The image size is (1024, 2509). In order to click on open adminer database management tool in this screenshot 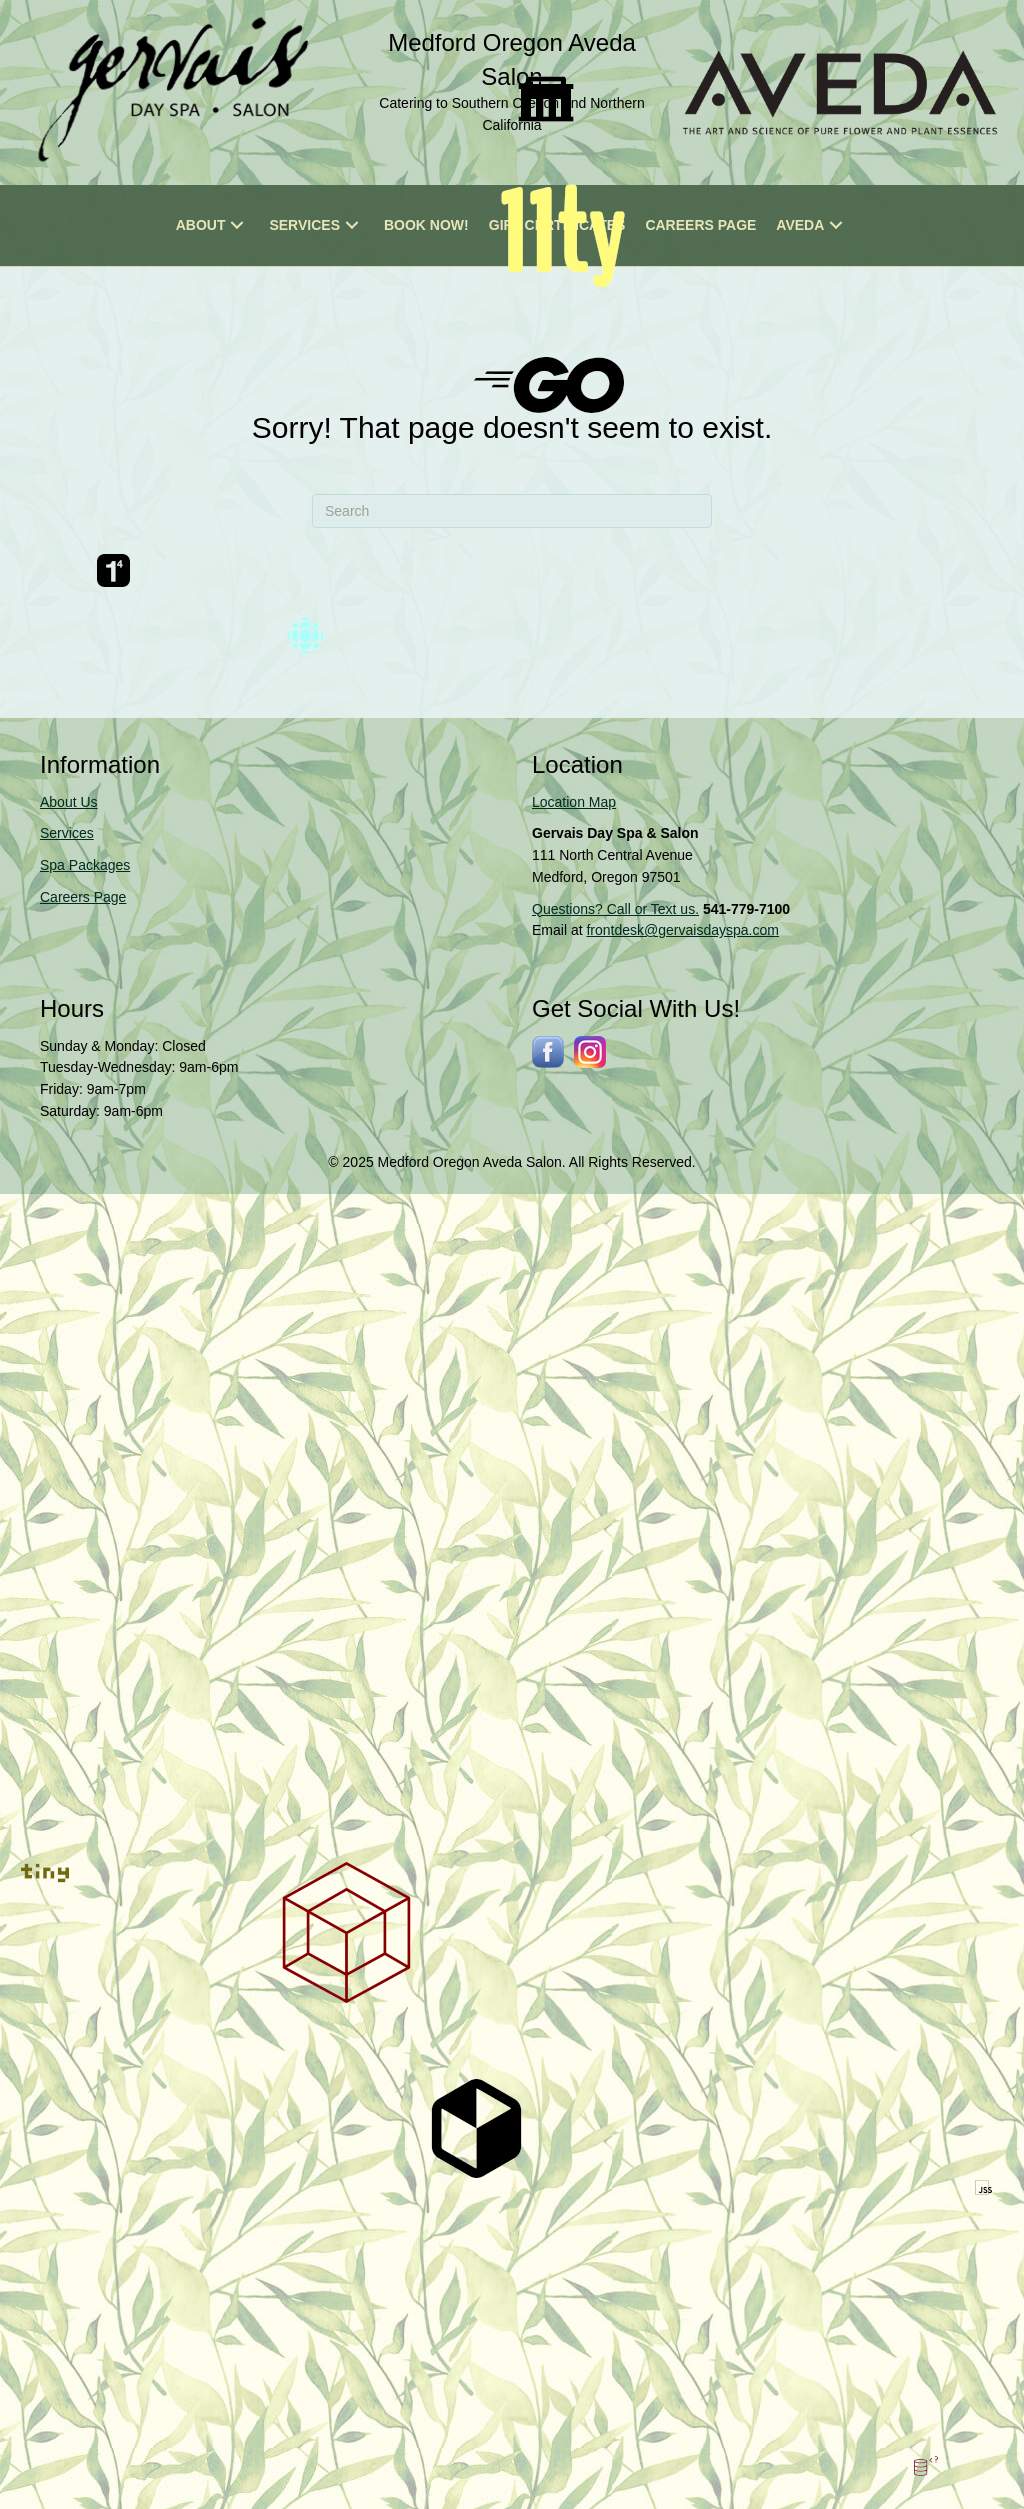, I will do `click(926, 2466)`.